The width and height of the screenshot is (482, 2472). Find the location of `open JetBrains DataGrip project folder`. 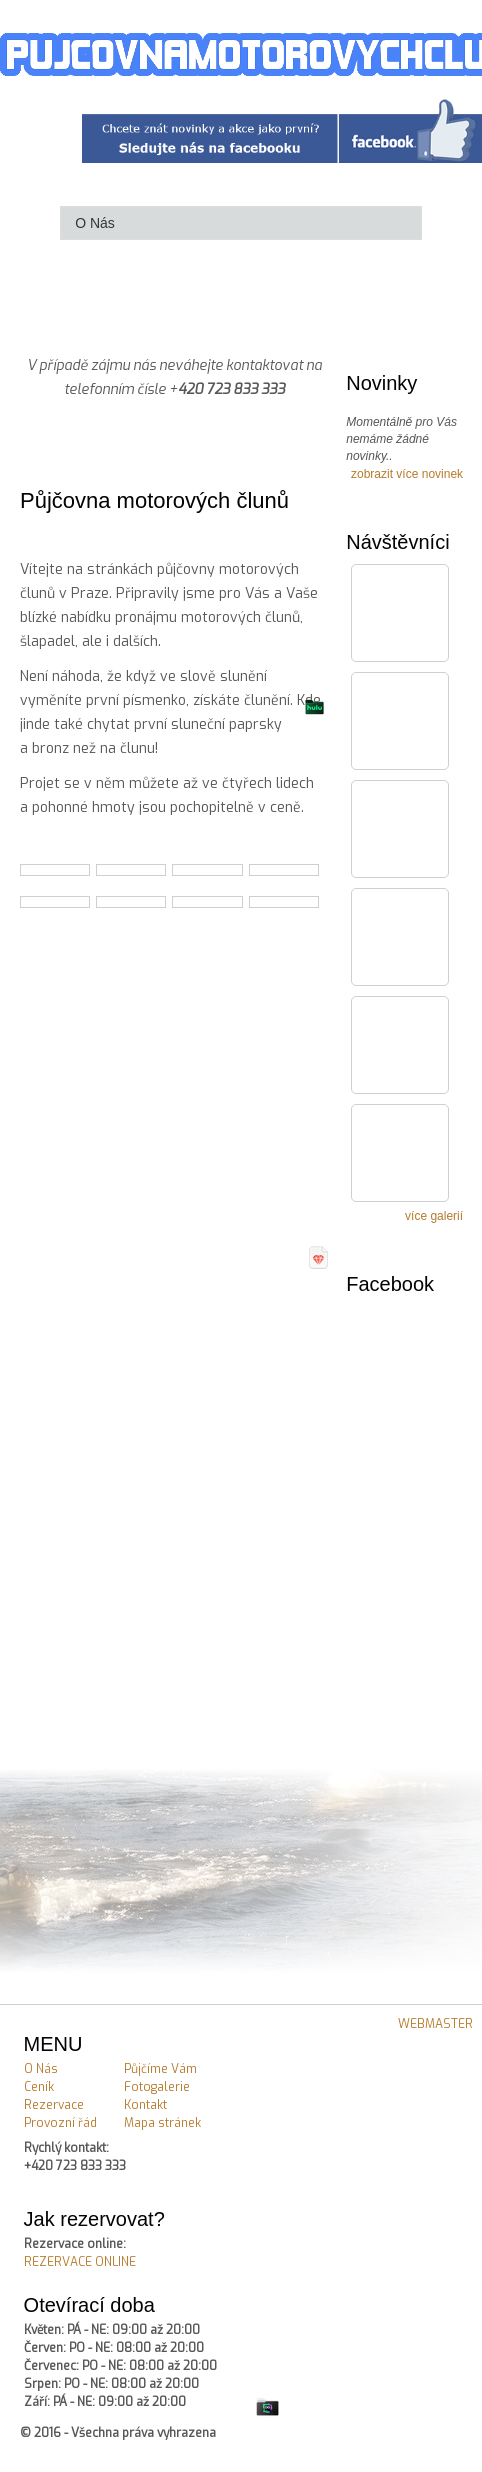

open JetBrains DataGrip project folder is located at coordinates (267, 2407).